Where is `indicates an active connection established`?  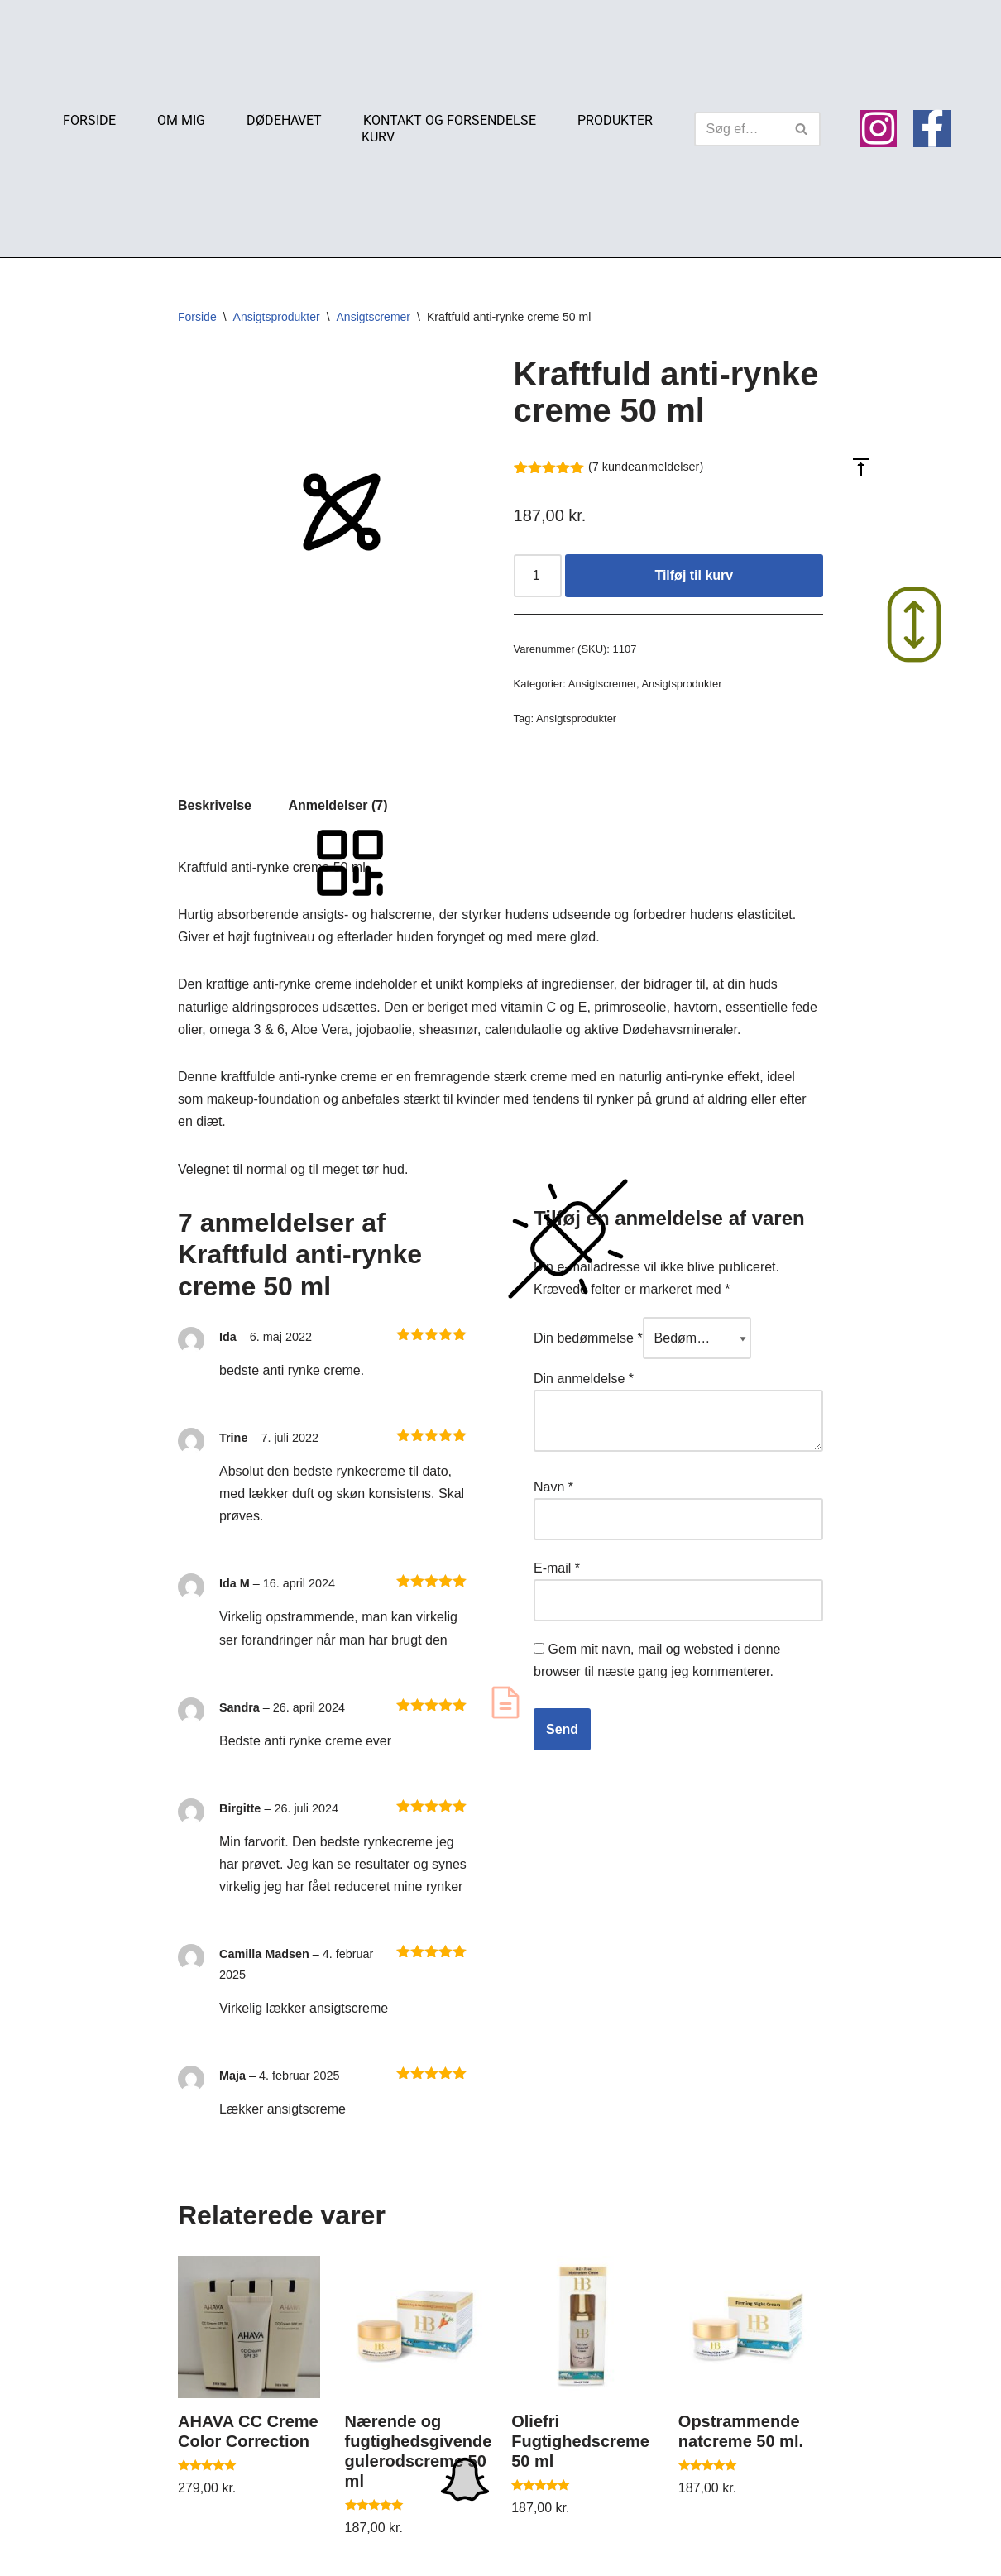 indicates an active connection established is located at coordinates (568, 1238).